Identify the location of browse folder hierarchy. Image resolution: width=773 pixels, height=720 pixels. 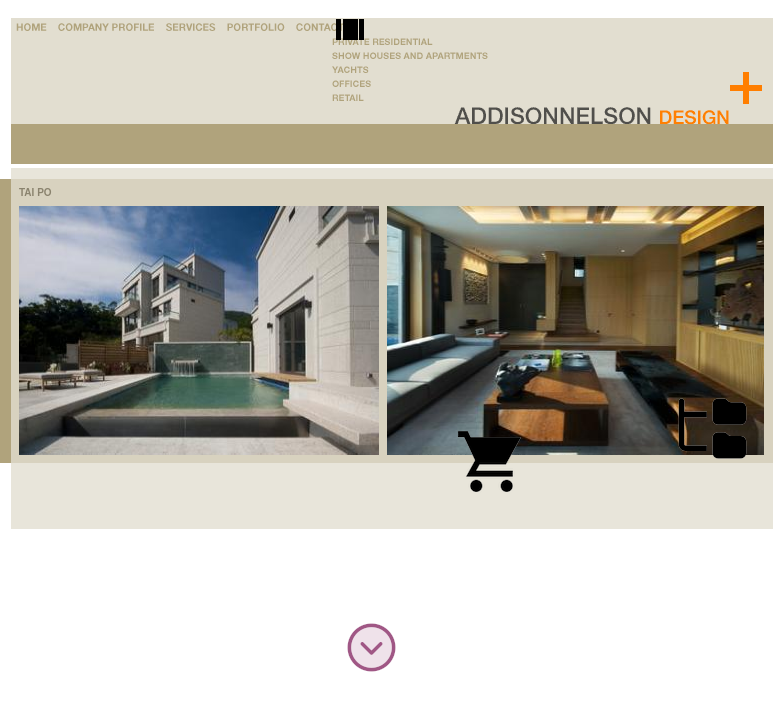
(712, 428).